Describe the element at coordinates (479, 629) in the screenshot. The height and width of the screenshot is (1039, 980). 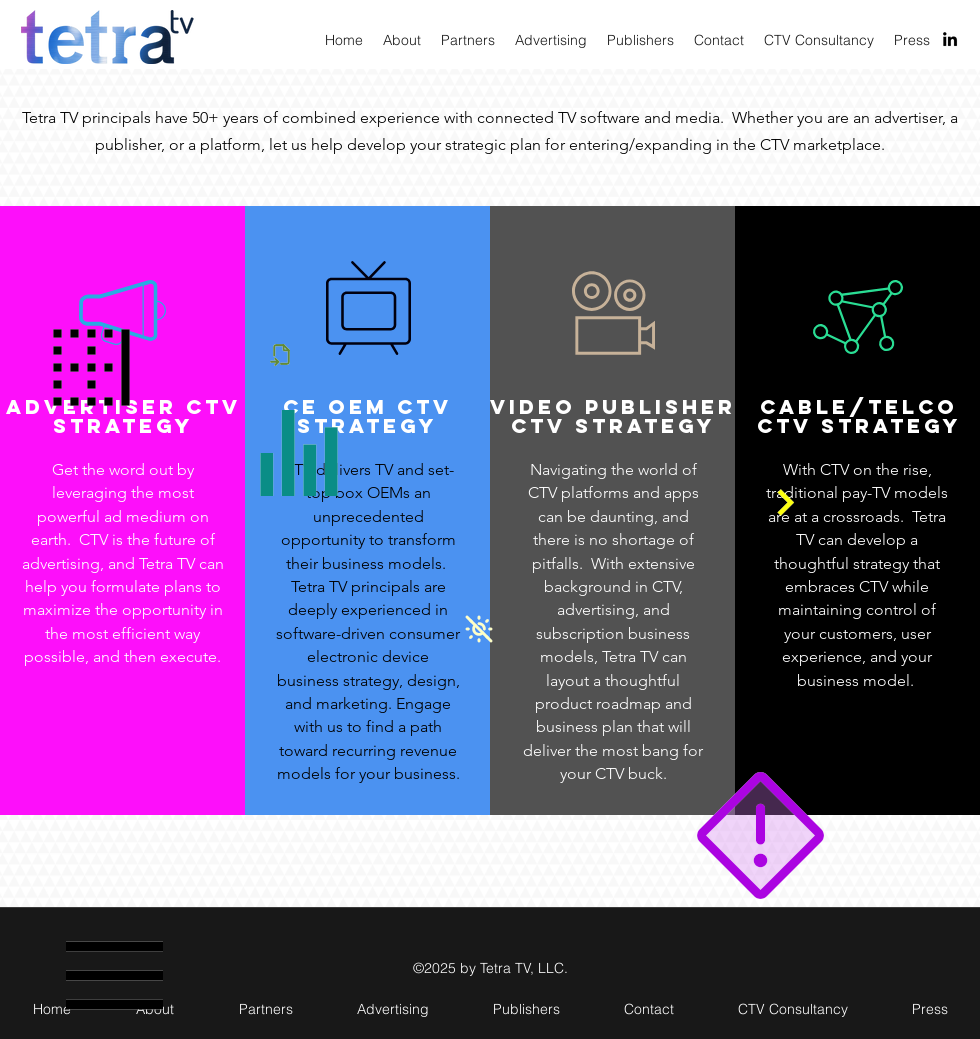
I see `disable light mode or brightness` at that location.